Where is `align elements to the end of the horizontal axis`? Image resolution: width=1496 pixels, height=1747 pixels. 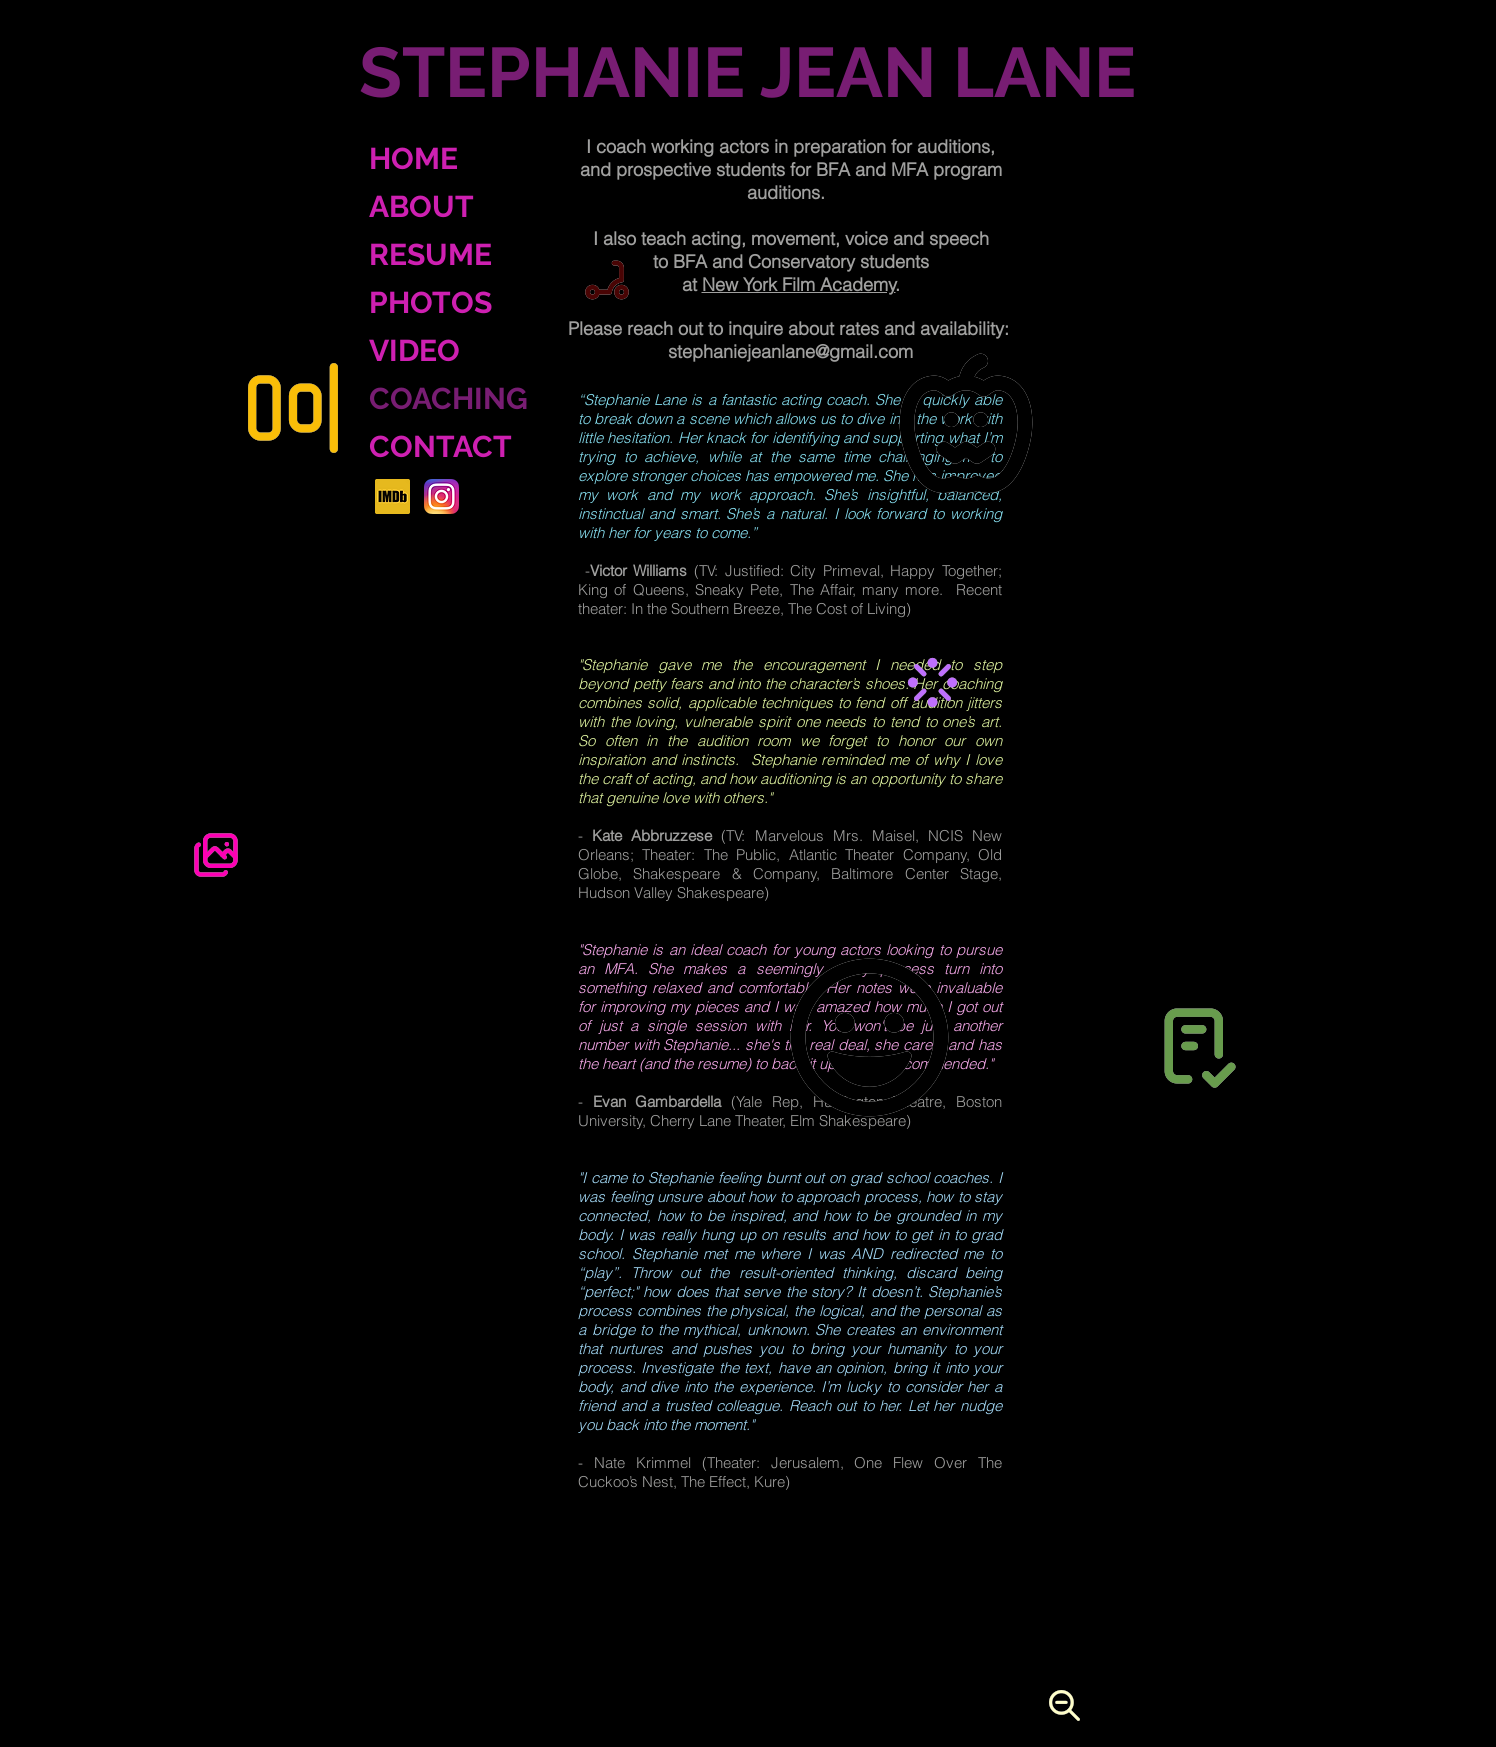 align elements to the end of the horizontal axis is located at coordinates (293, 408).